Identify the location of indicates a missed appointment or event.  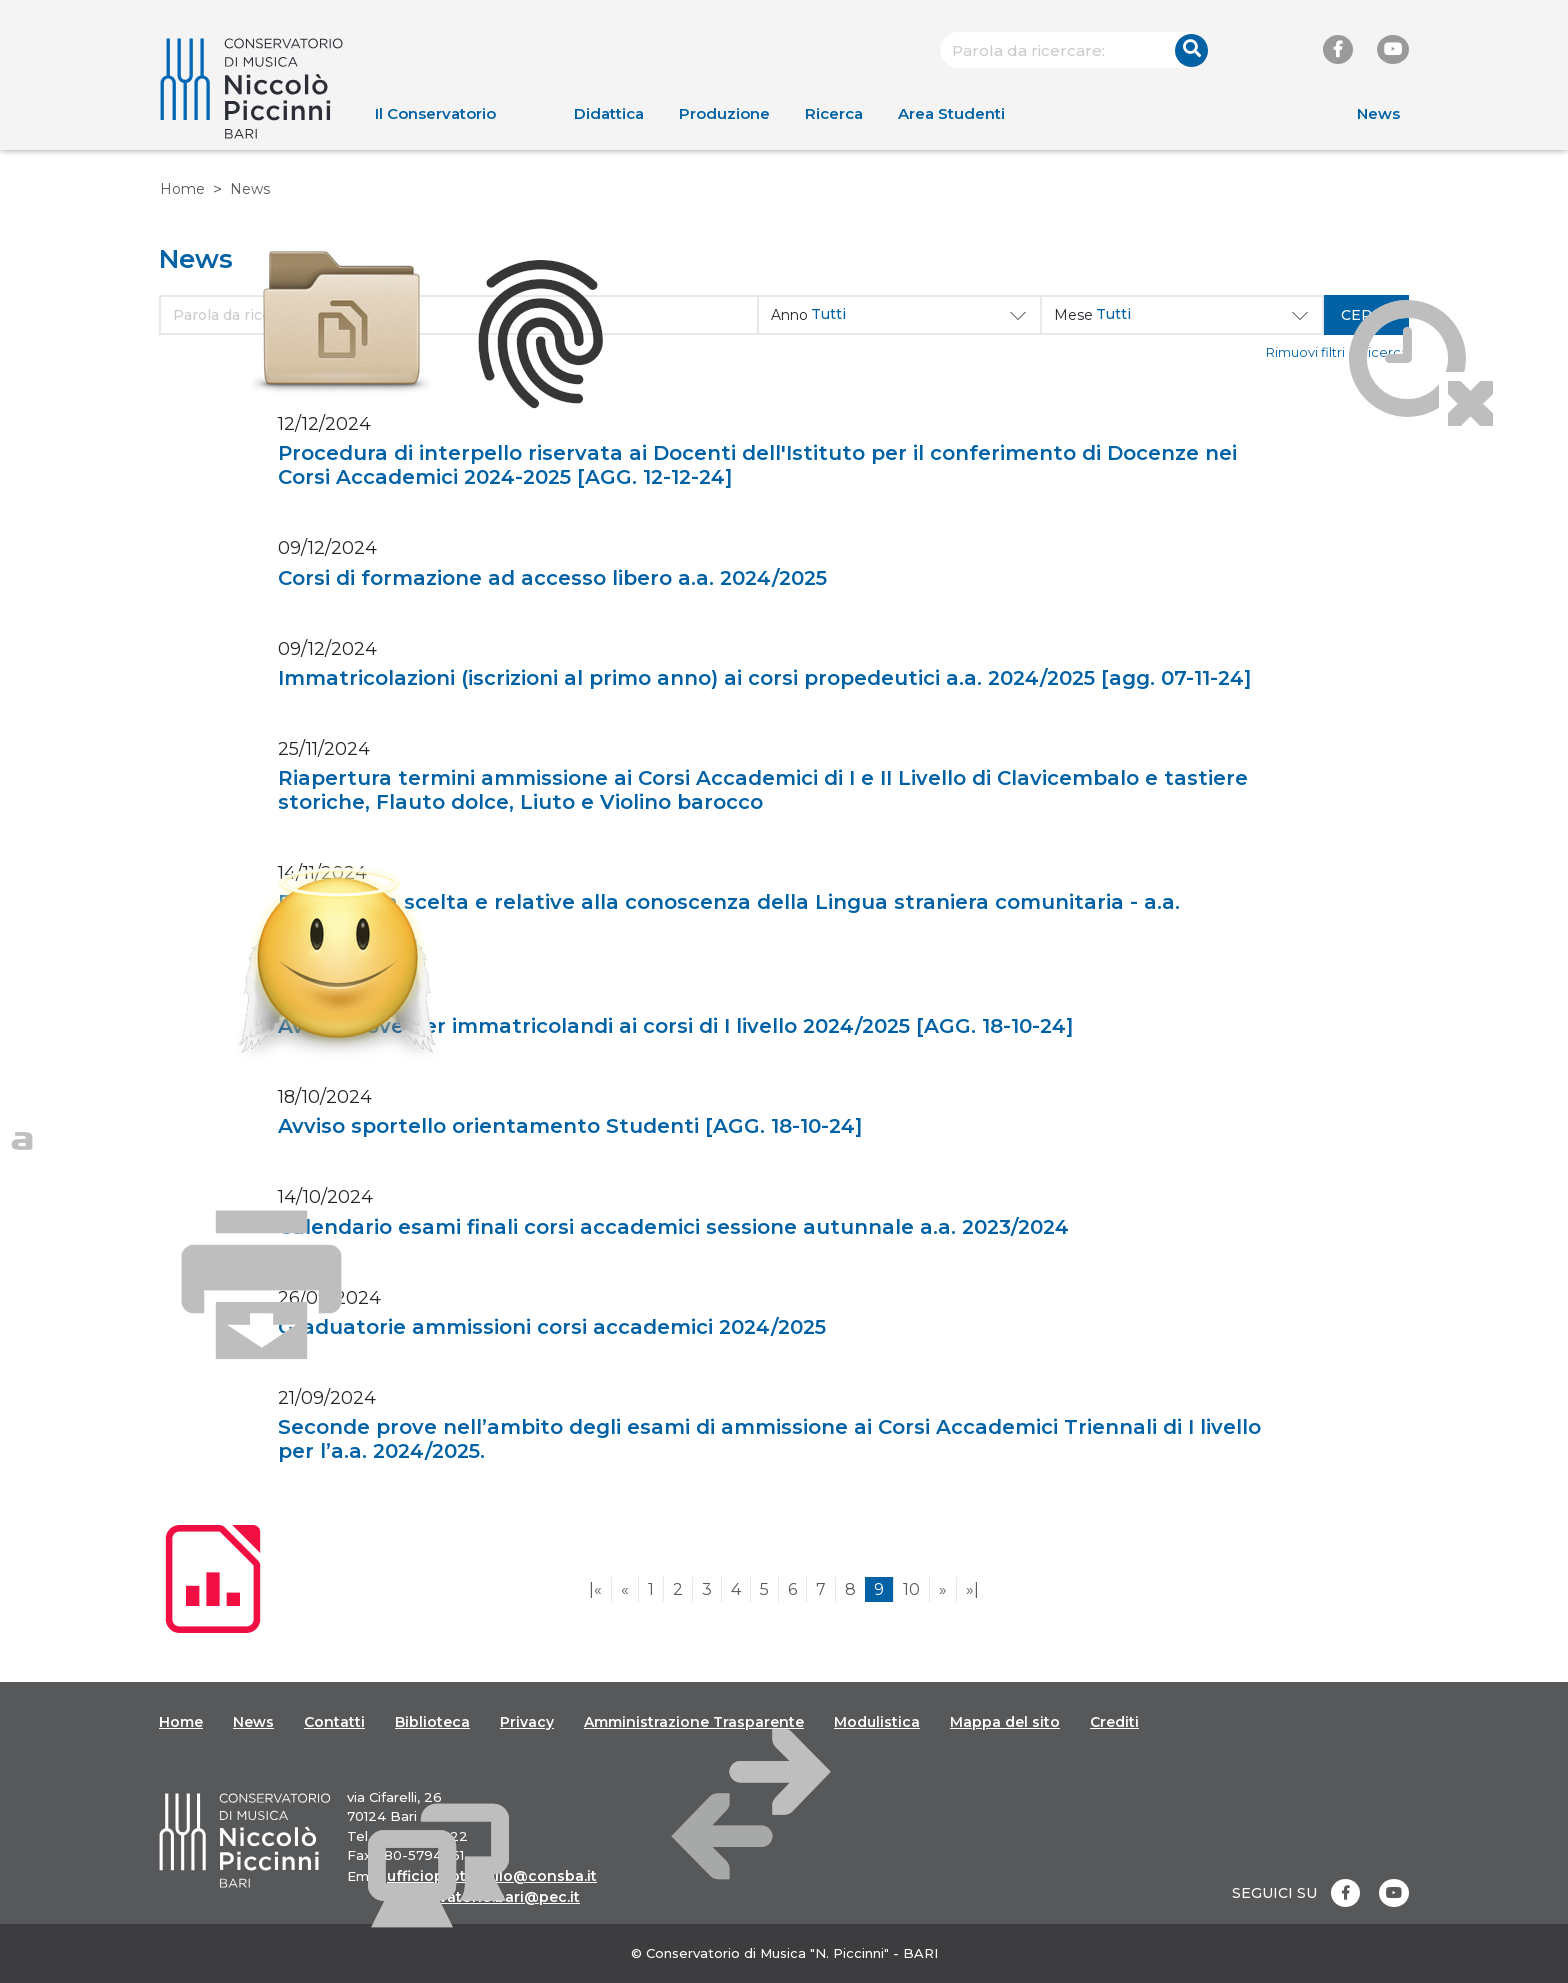
(1421, 354).